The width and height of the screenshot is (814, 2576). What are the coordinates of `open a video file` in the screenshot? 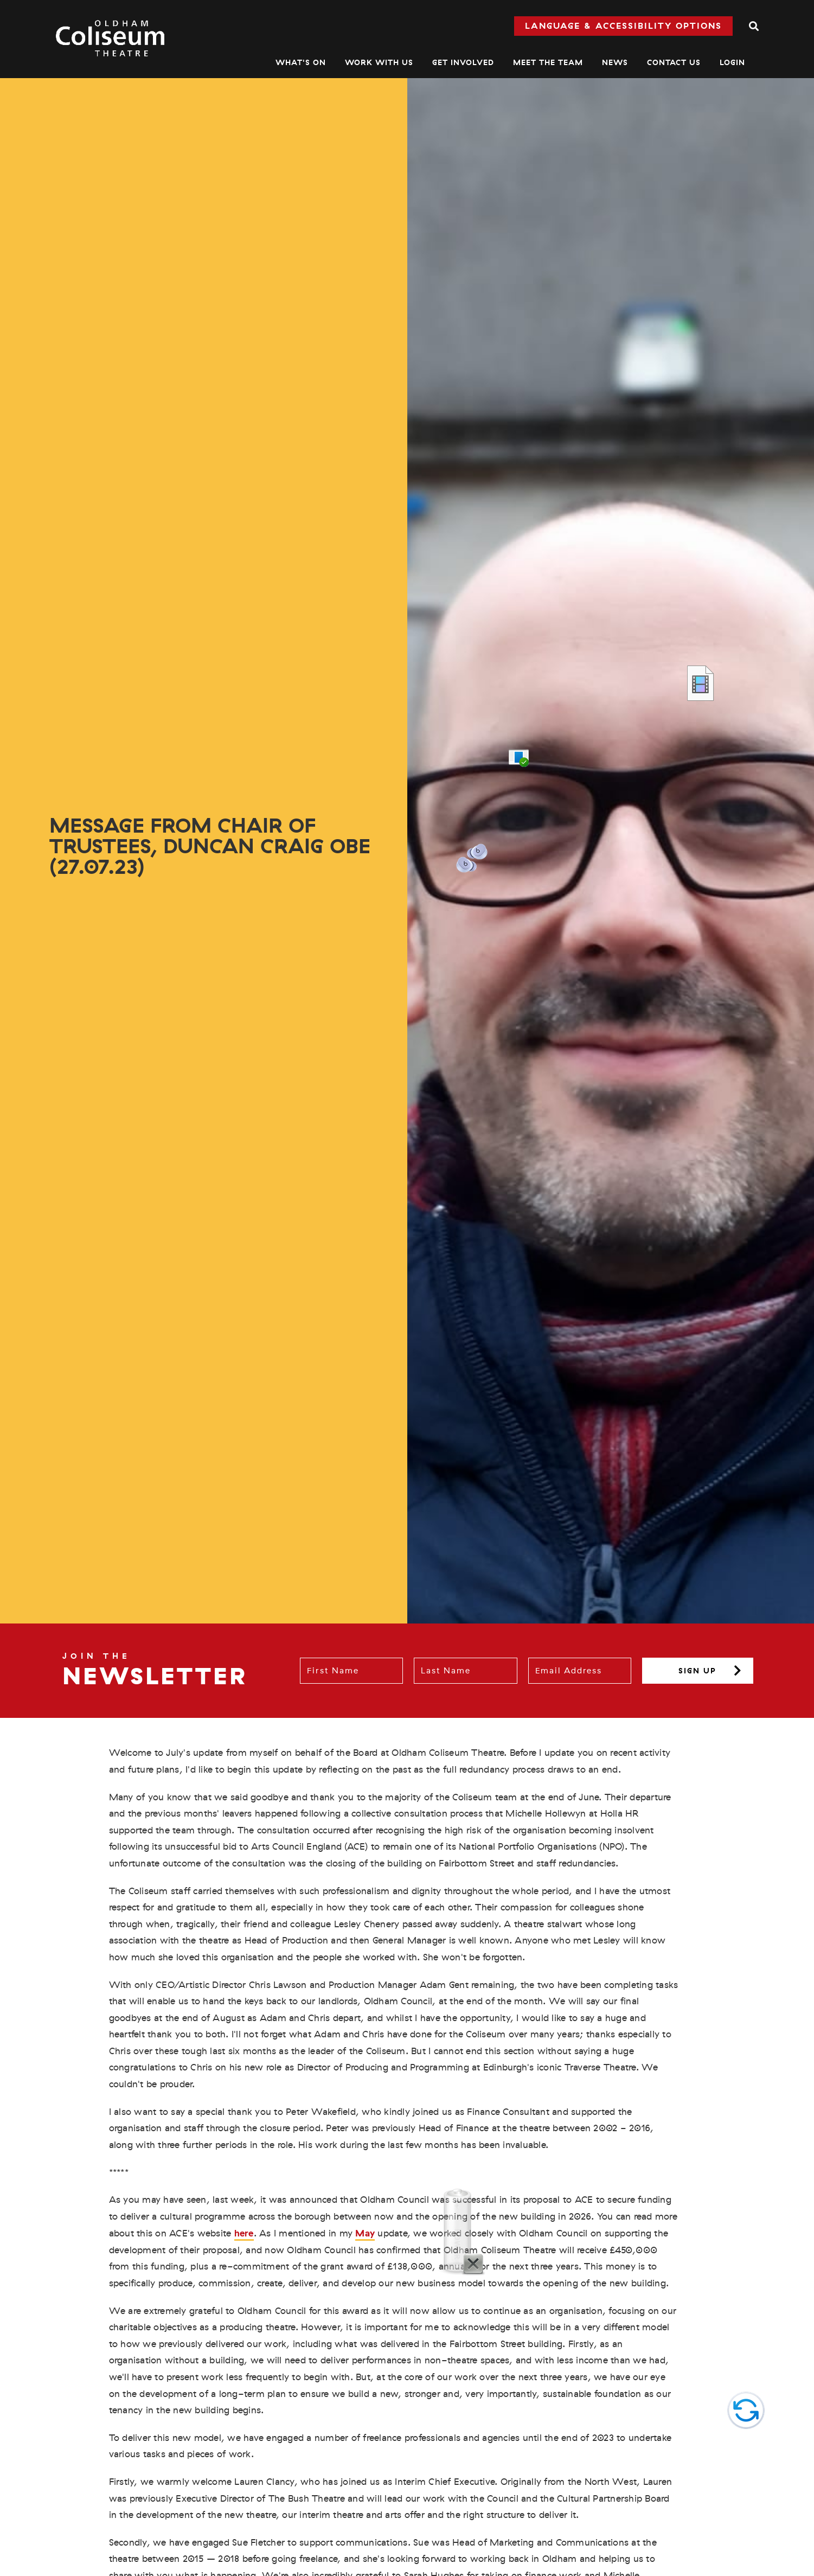 It's located at (700, 683).